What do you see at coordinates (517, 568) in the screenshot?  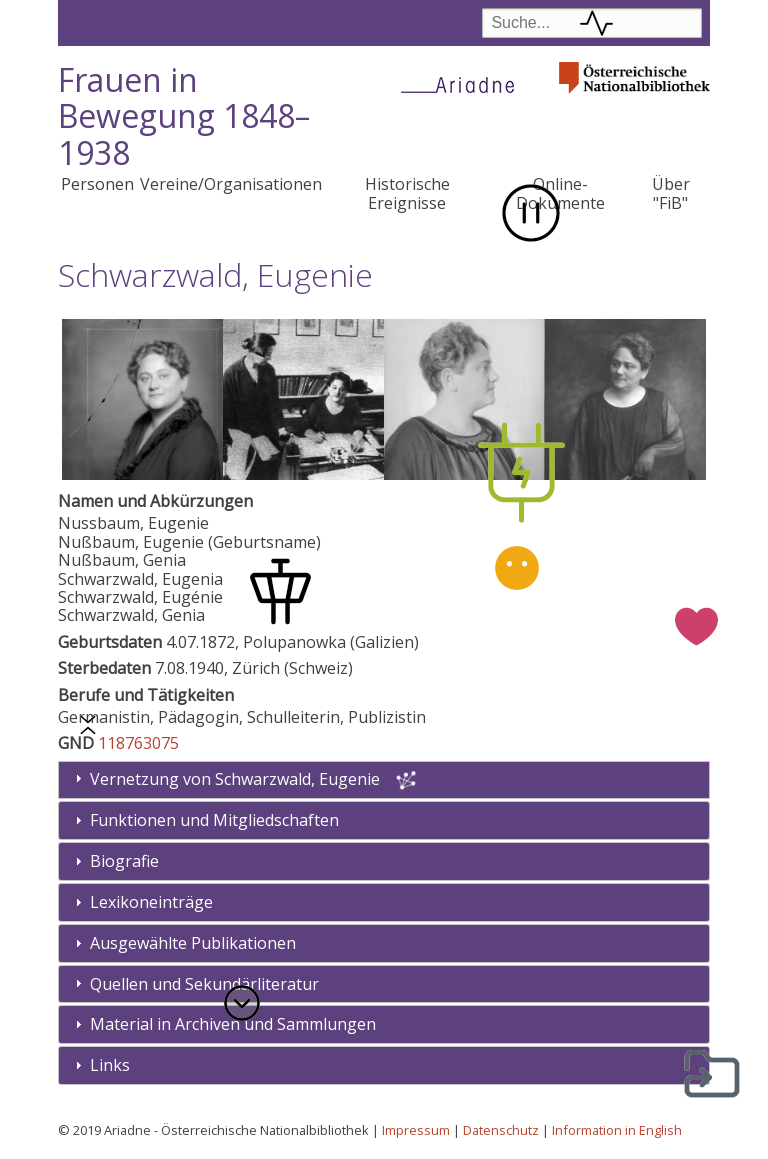 I see `a neutral or blank emoji reaction` at bounding box center [517, 568].